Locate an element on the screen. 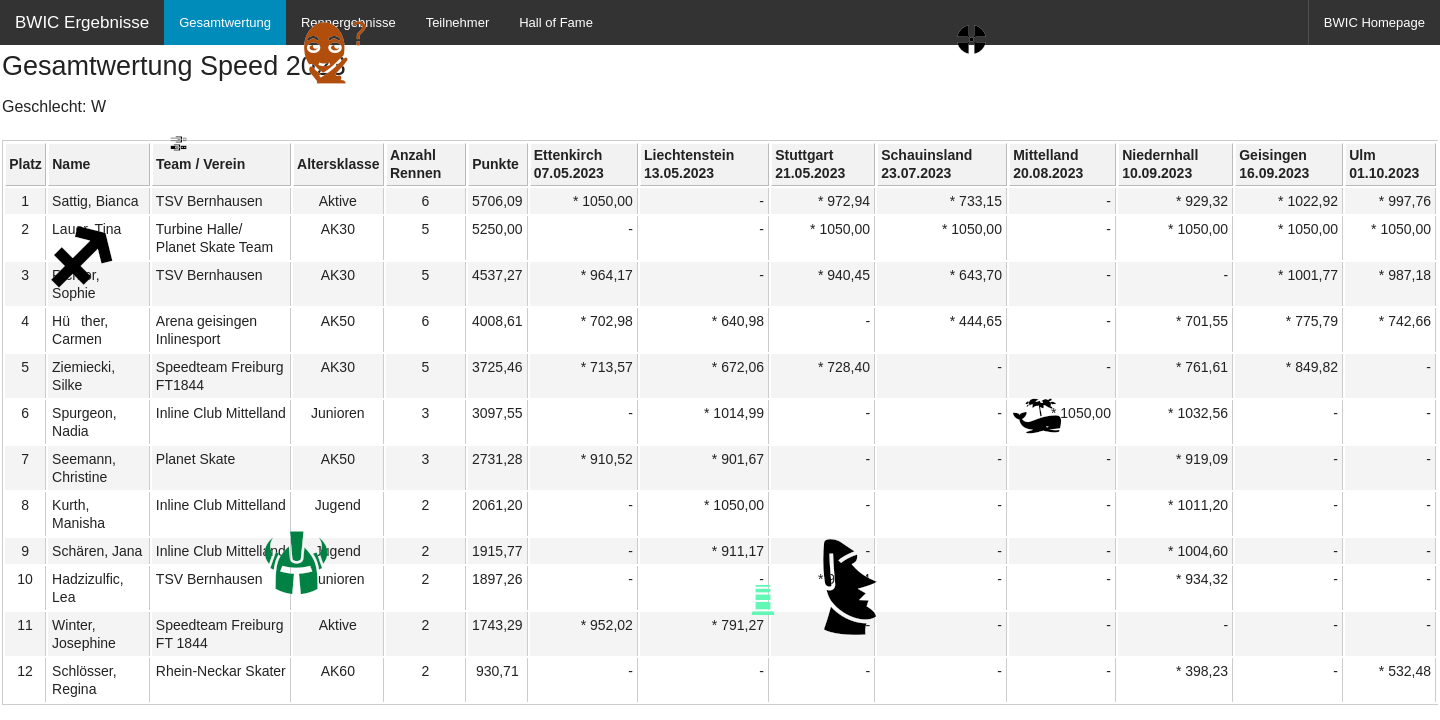 This screenshot has height=720, width=1440. view sagittarius zodiac sign is located at coordinates (82, 257).